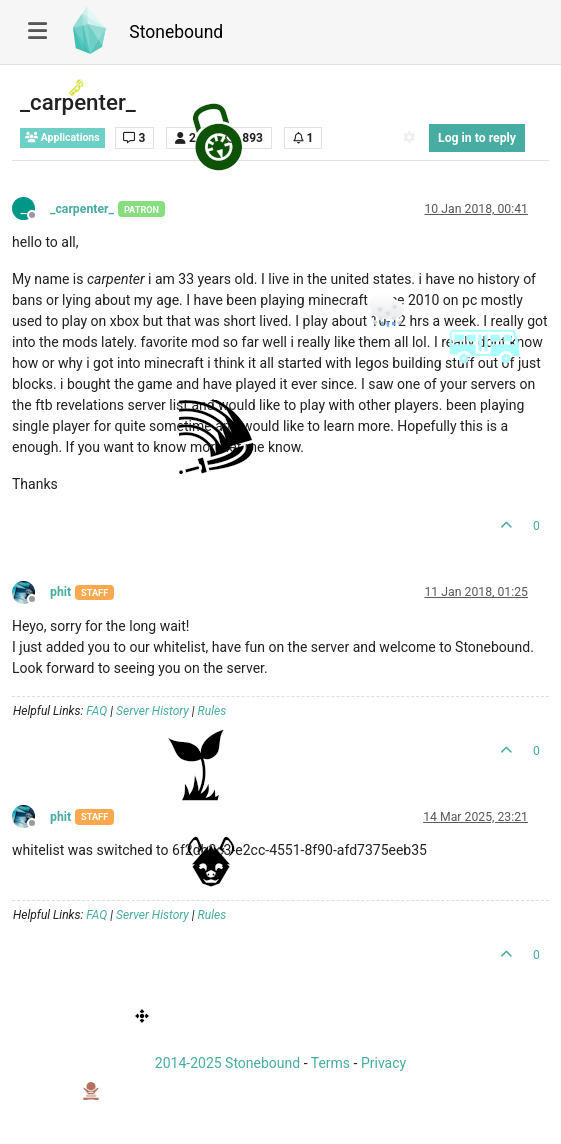 The image size is (561, 1144). I want to click on activate blade sweep attack, so click(216, 437).